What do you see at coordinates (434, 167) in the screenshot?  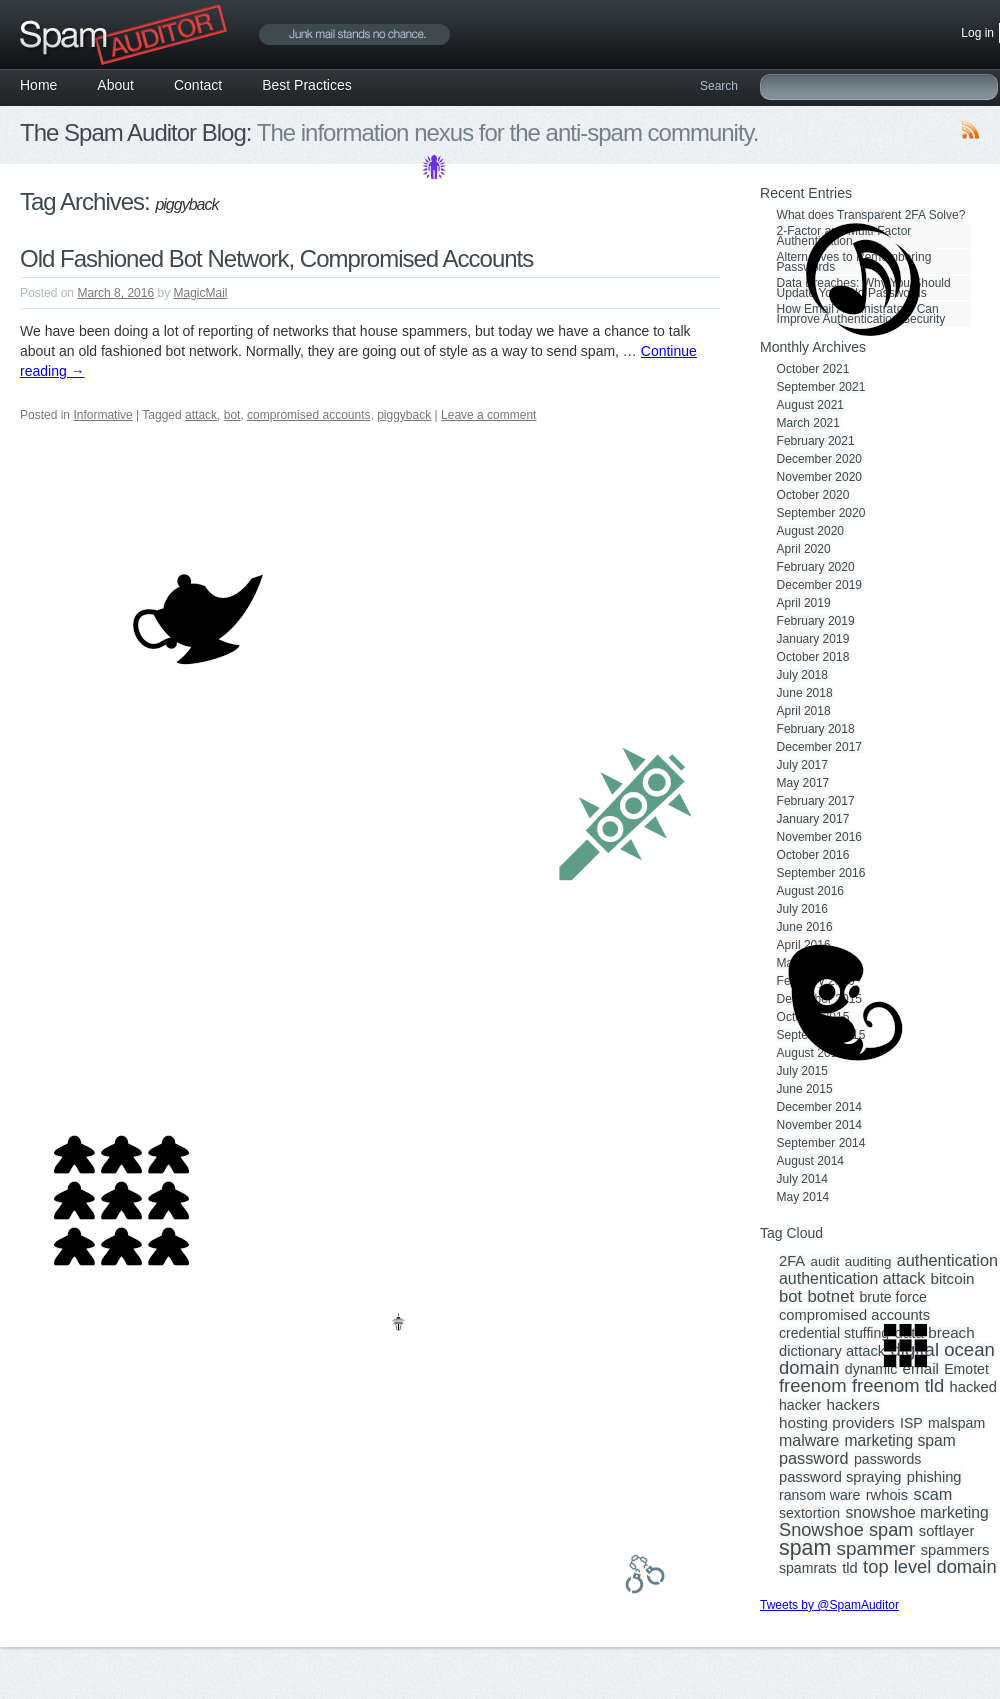 I see `activate frost aura ability` at bounding box center [434, 167].